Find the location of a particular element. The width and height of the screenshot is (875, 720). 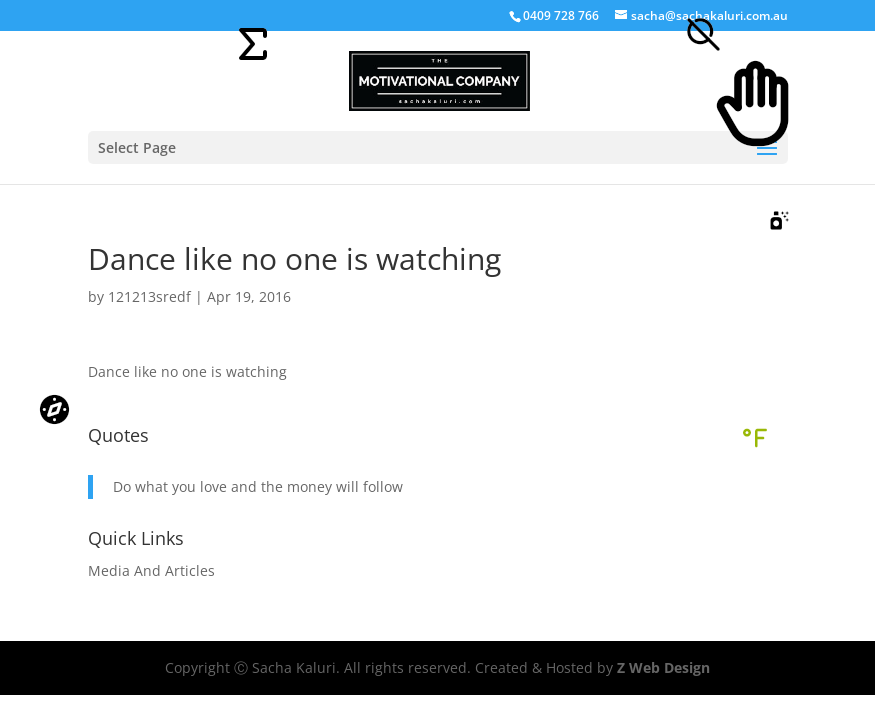

display temperature in fahrenheit is located at coordinates (755, 438).